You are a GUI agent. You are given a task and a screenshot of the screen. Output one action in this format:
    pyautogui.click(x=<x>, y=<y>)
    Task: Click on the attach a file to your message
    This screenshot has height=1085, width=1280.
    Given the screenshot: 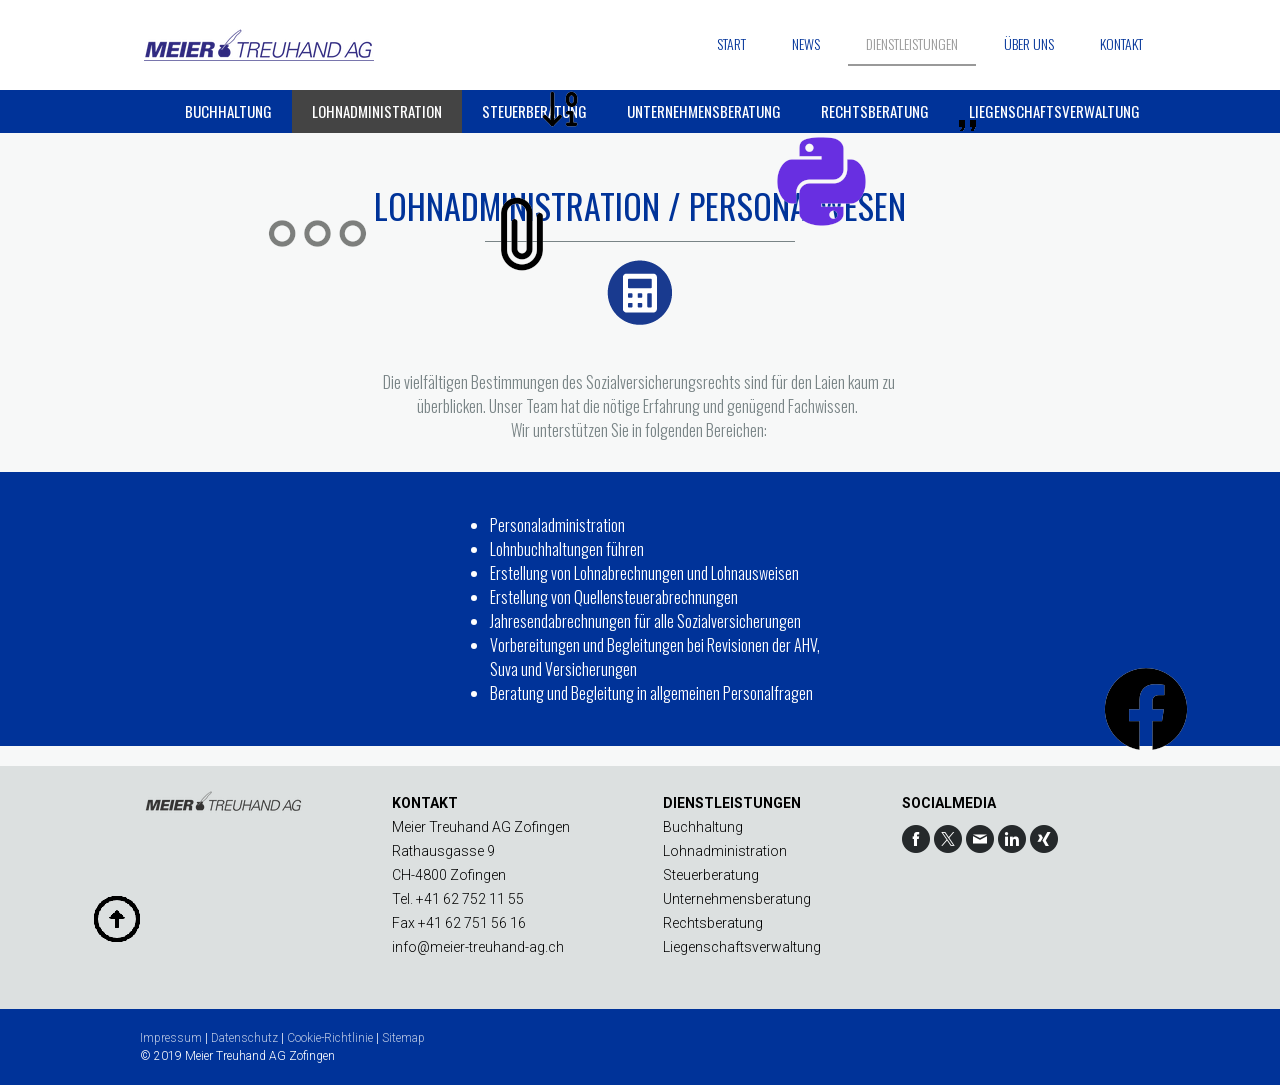 What is the action you would take?
    pyautogui.click(x=522, y=234)
    